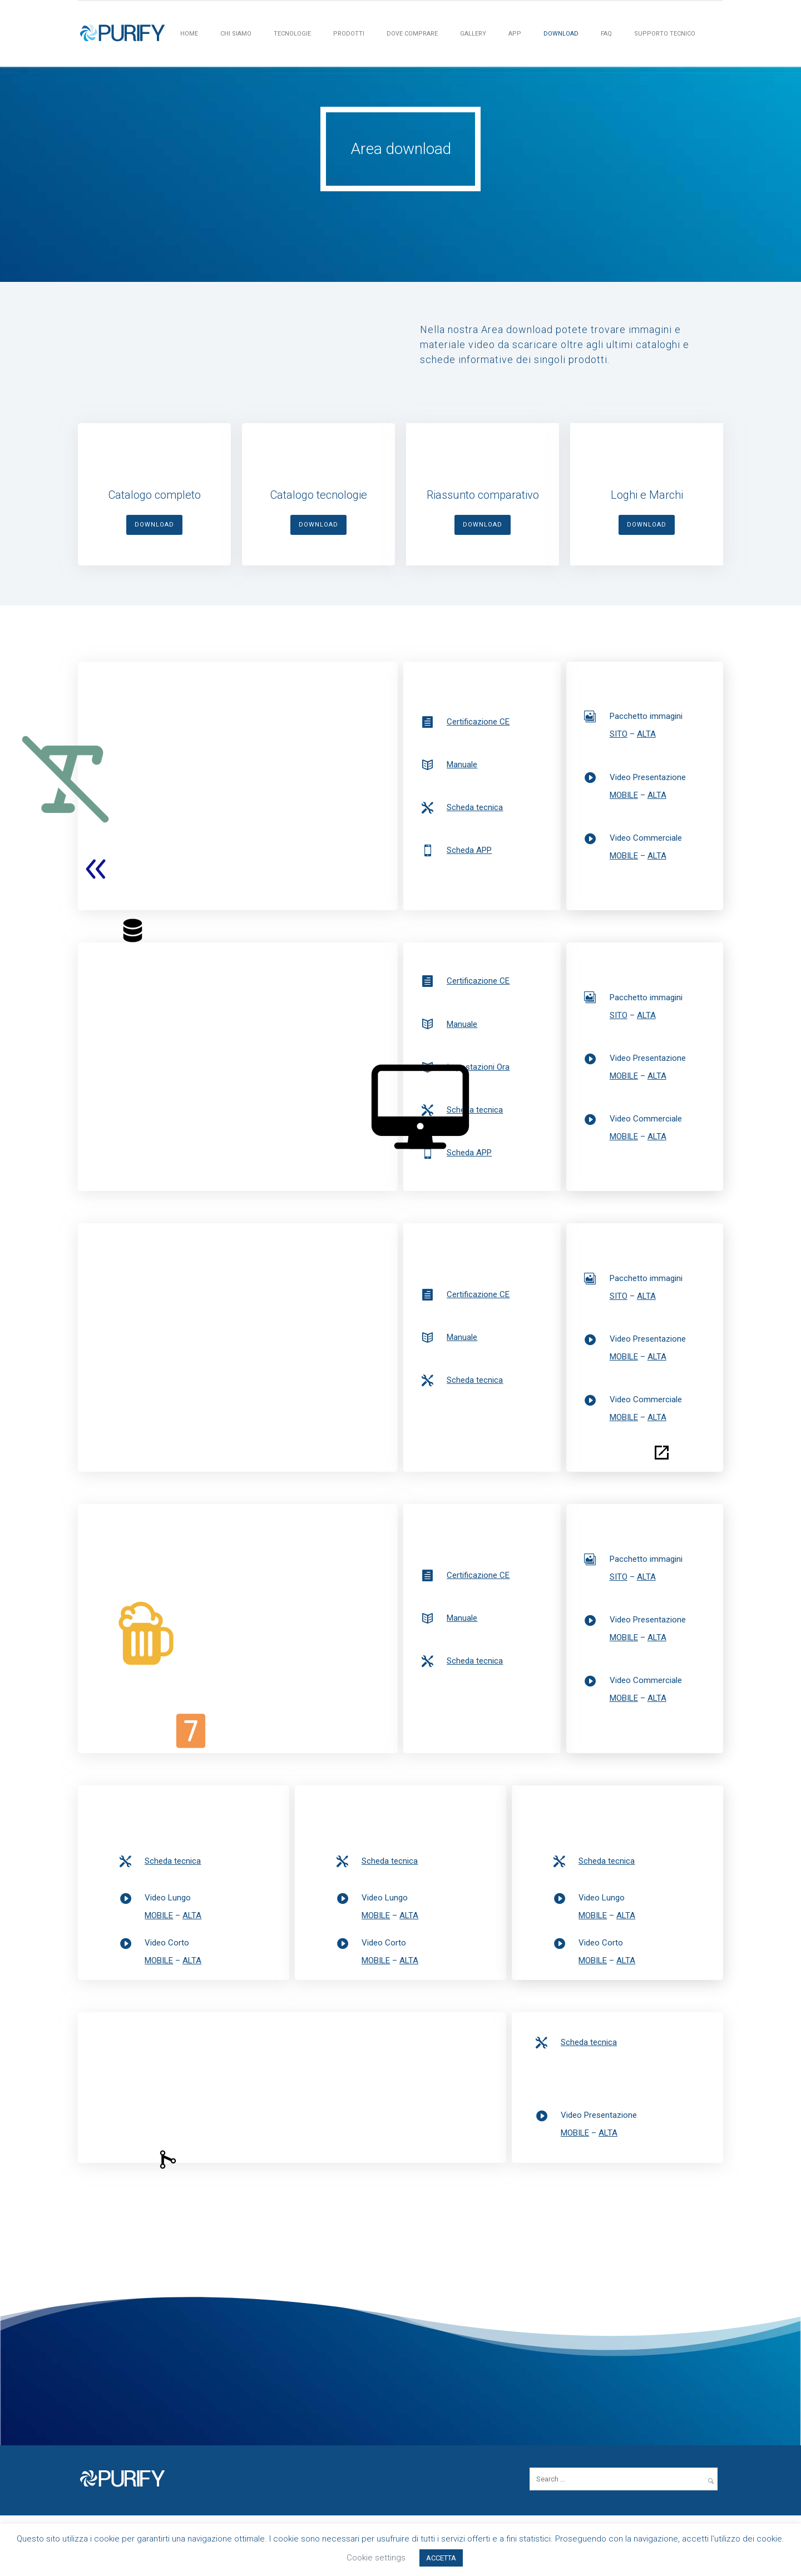 This screenshot has height=2576, width=801. Describe the element at coordinates (661, 1452) in the screenshot. I see `open link in a new window or tab` at that location.